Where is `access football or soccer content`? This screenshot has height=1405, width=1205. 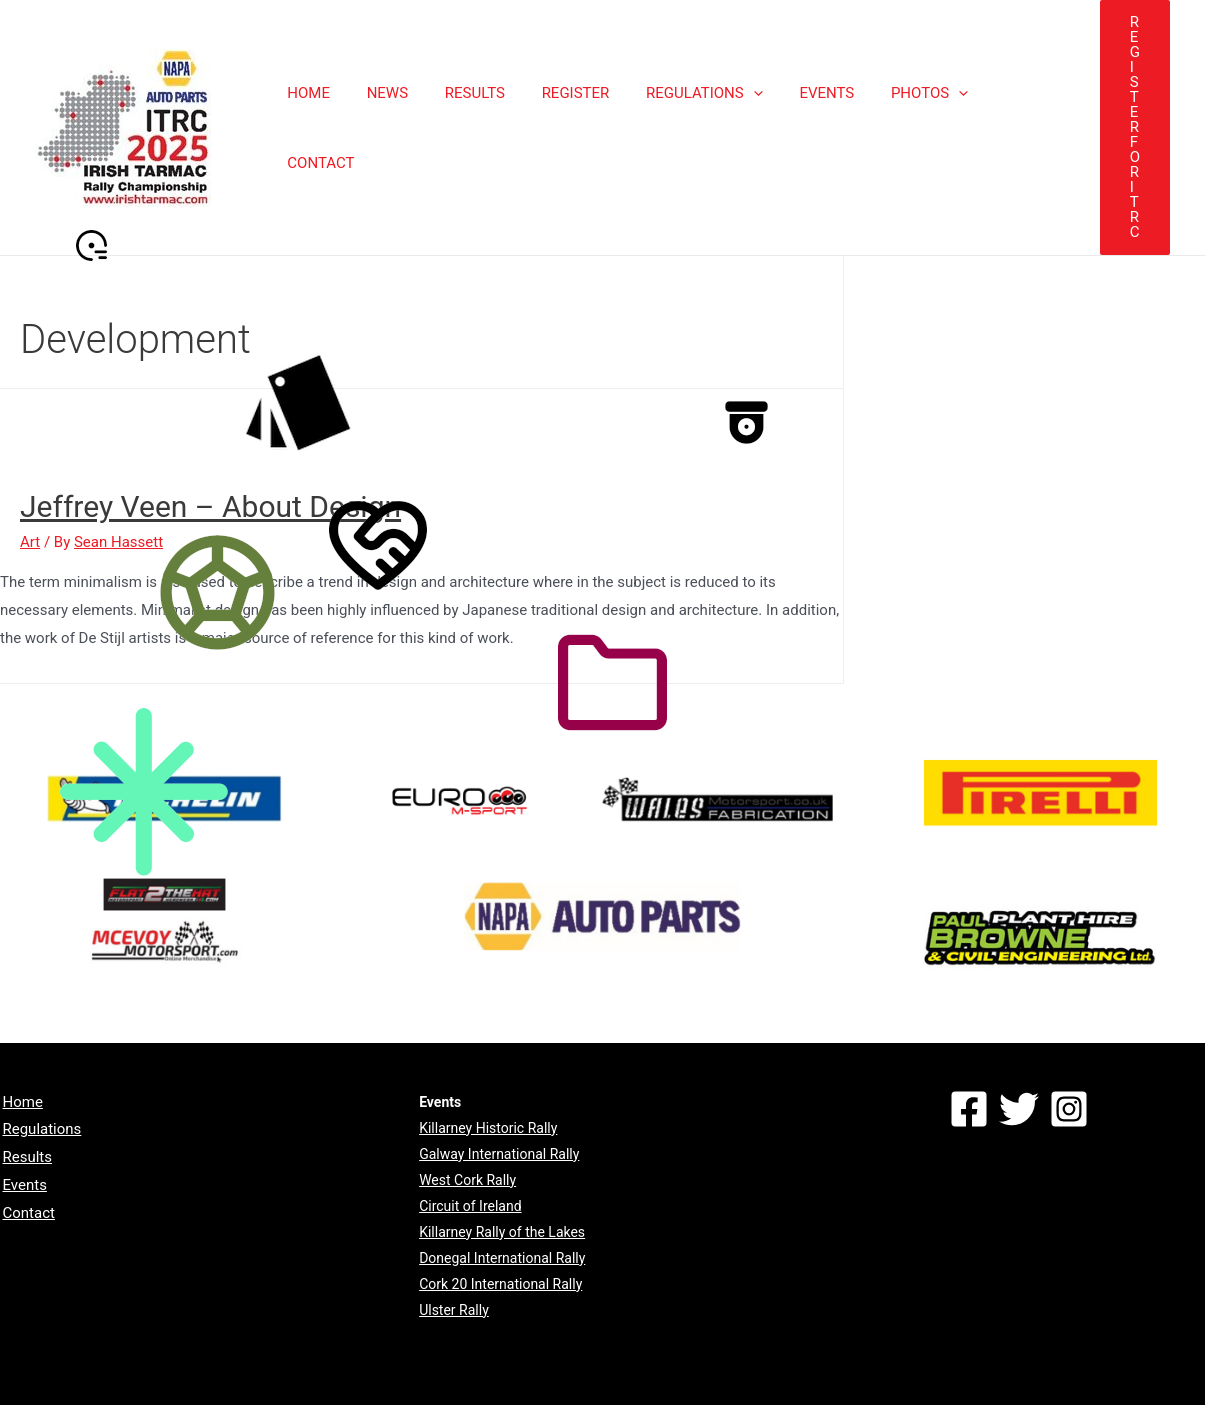 access football or soccer content is located at coordinates (217, 592).